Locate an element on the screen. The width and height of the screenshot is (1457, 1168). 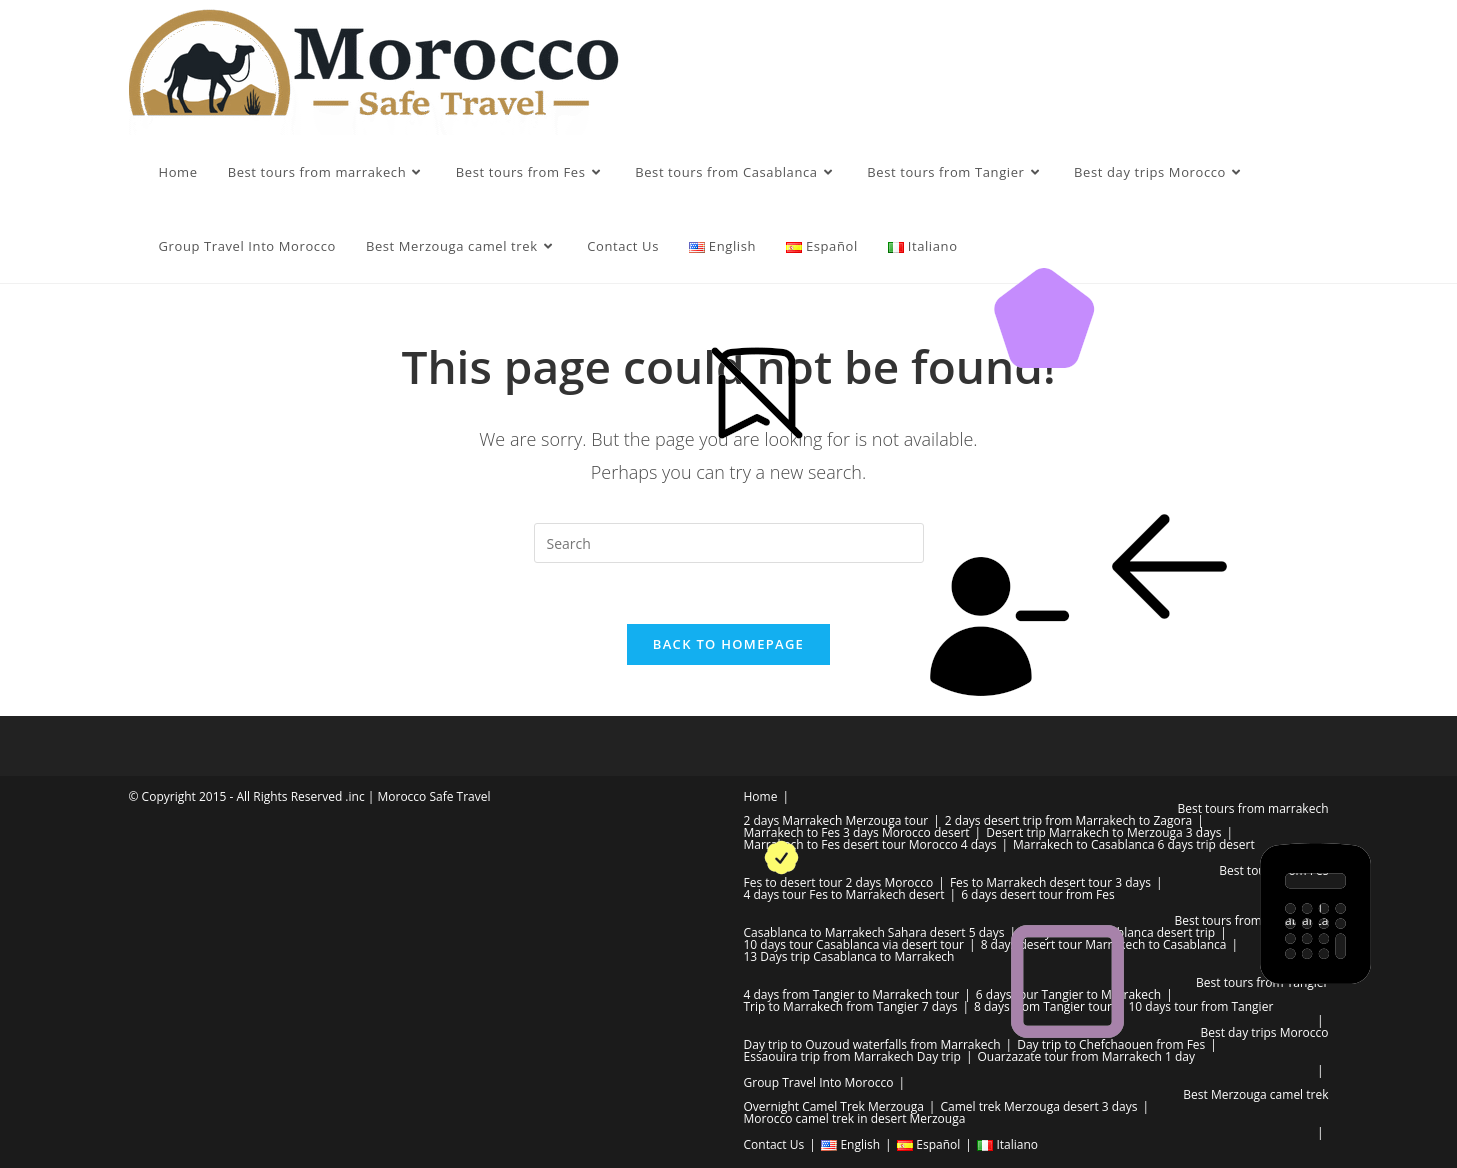
go back to the previous screen is located at coordinates (1169, 566).